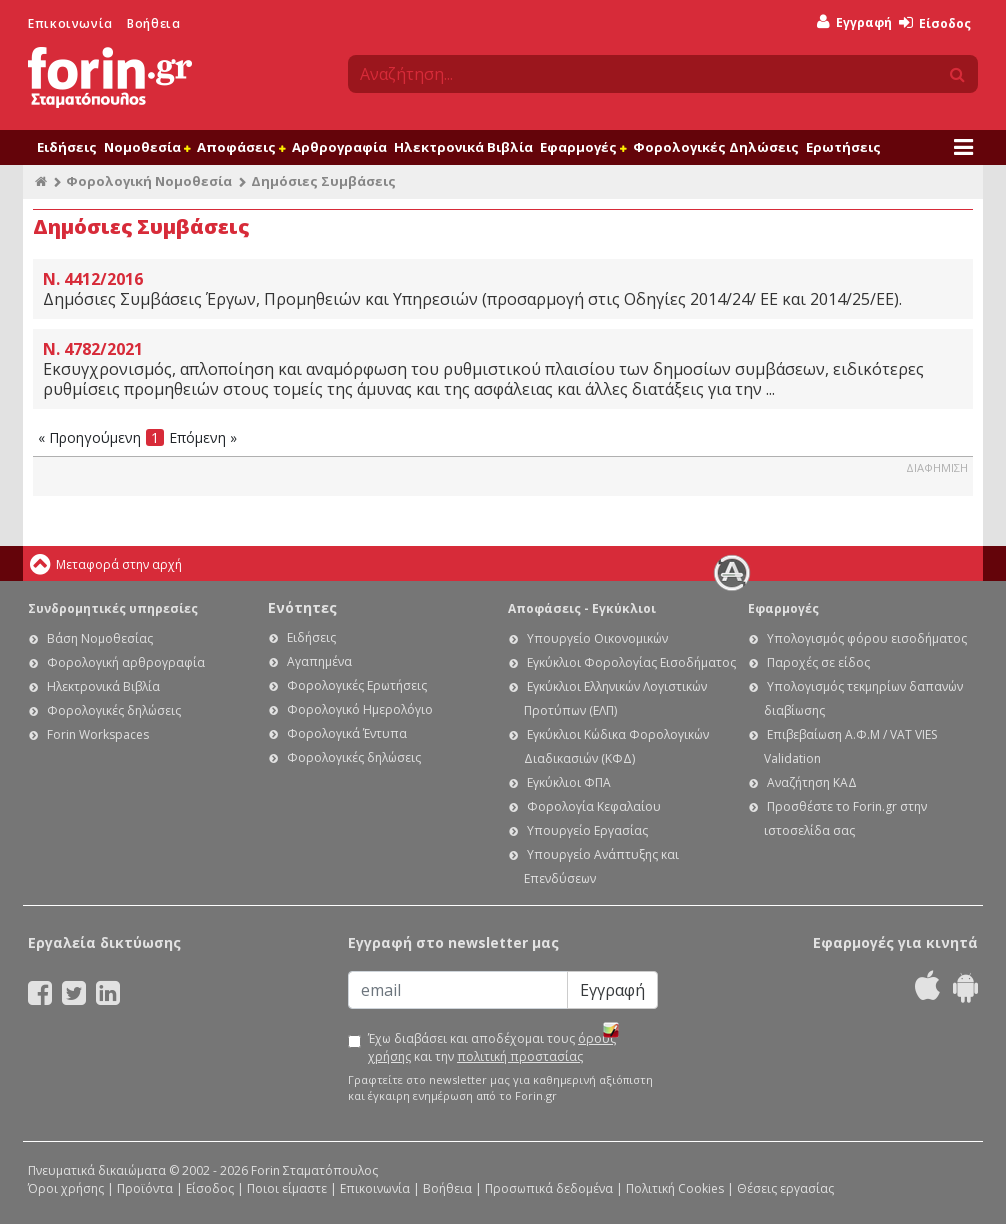 The image size is (1006, 1224). Describe the element at coordinates (611, 1030) in the screenshot. I see `open winetricks application` at that location.